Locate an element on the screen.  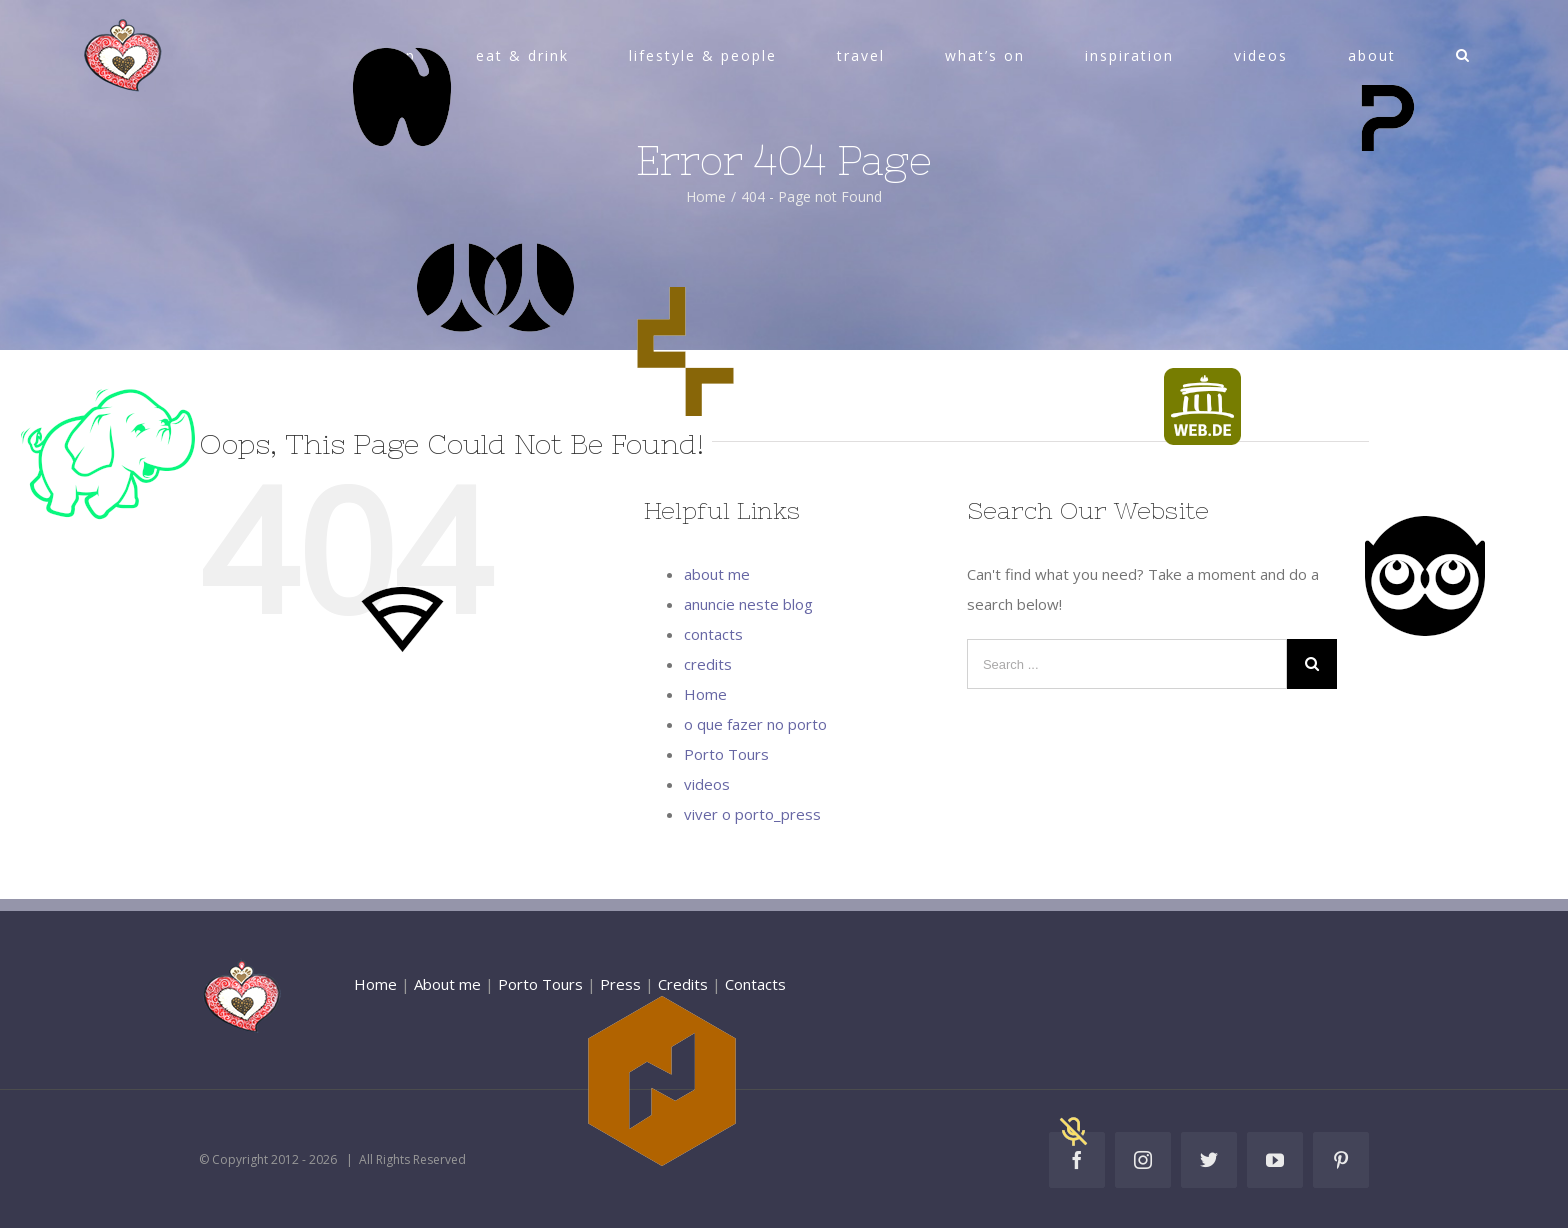
open web.de email service is located at coordinates (1202, 406).